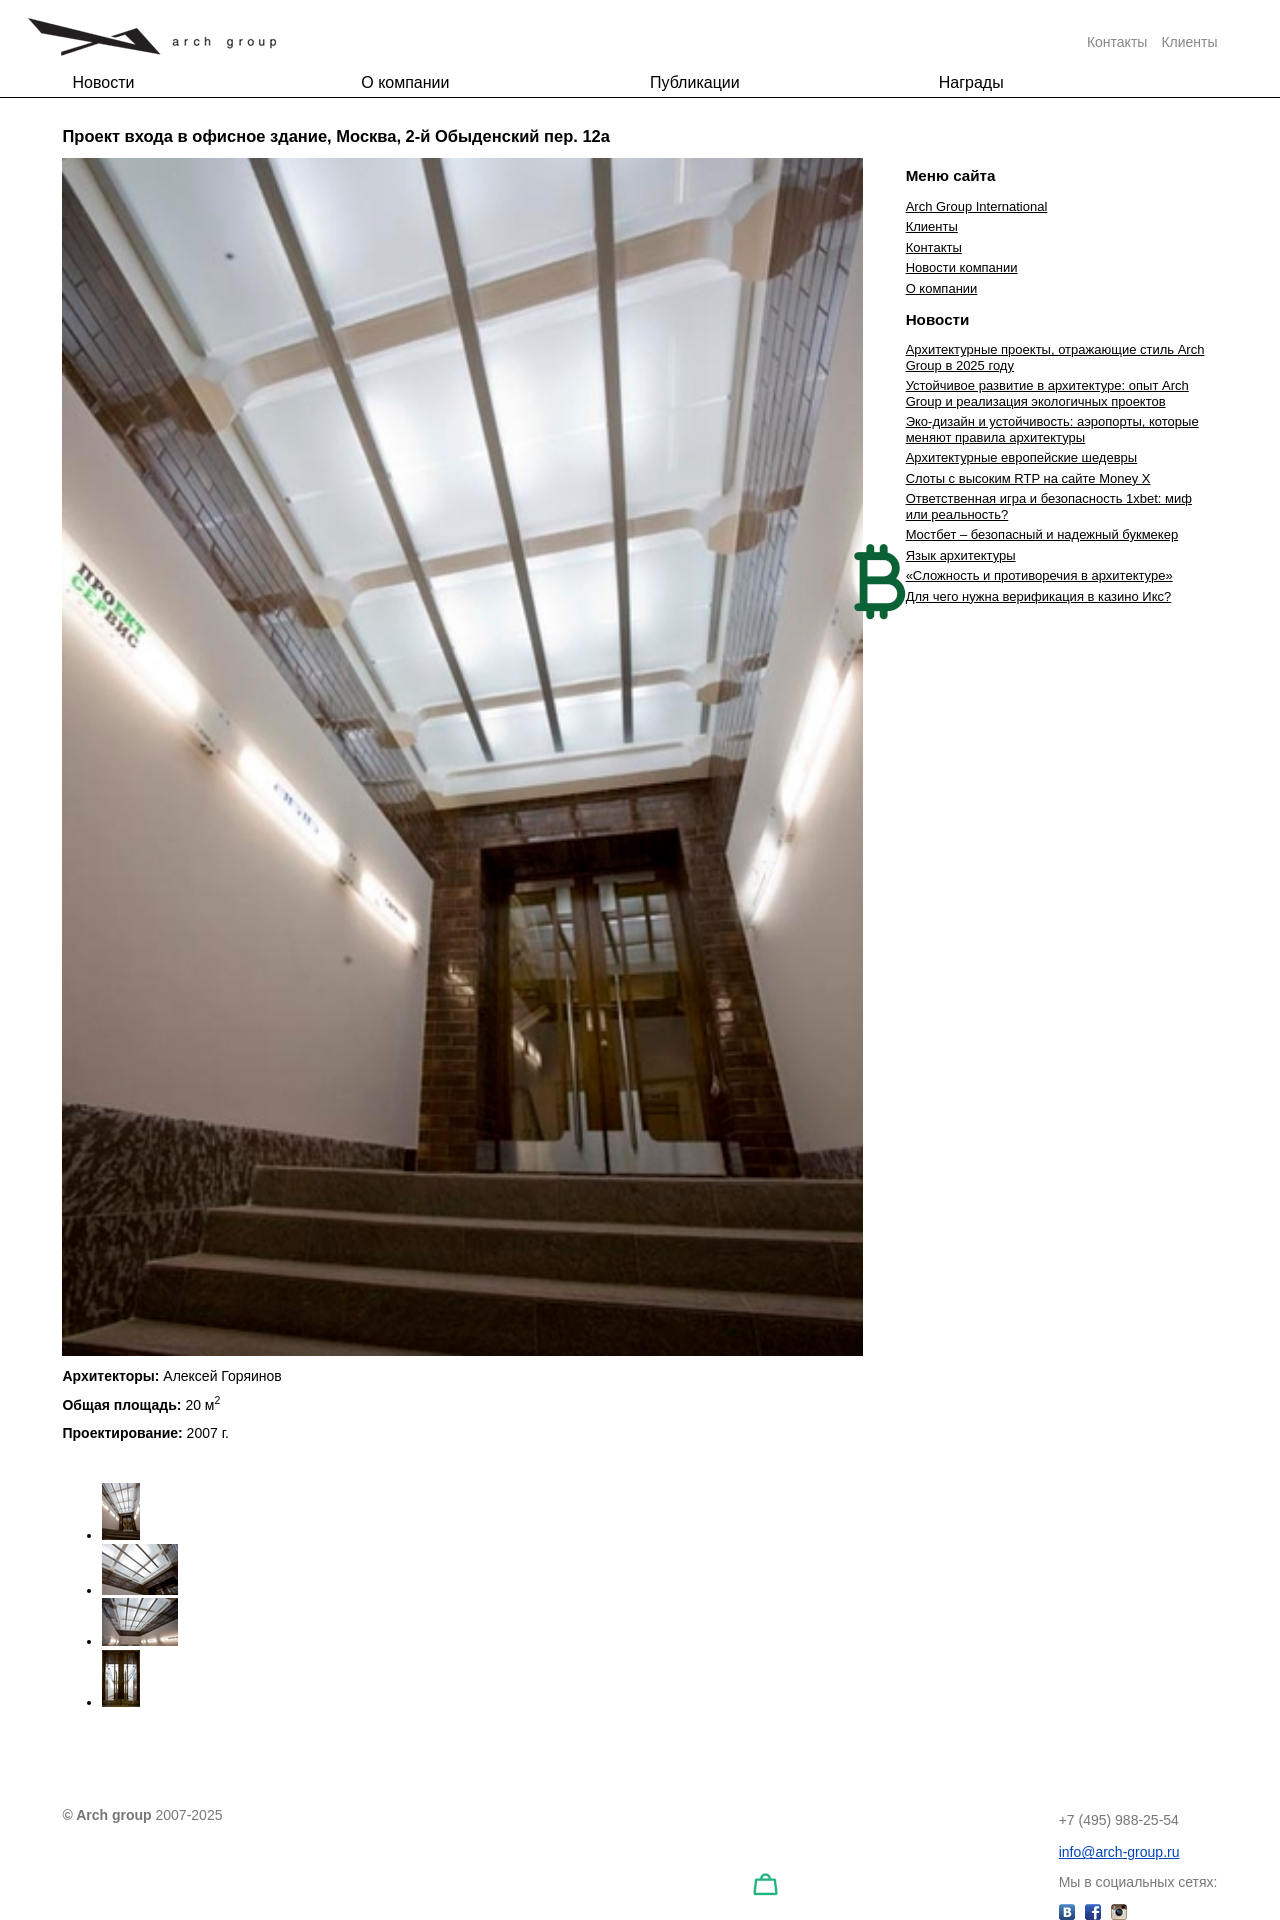  Describe the element at coordinates (765, 1885) in the screenshot. I see `access your shopping bag` at that location.